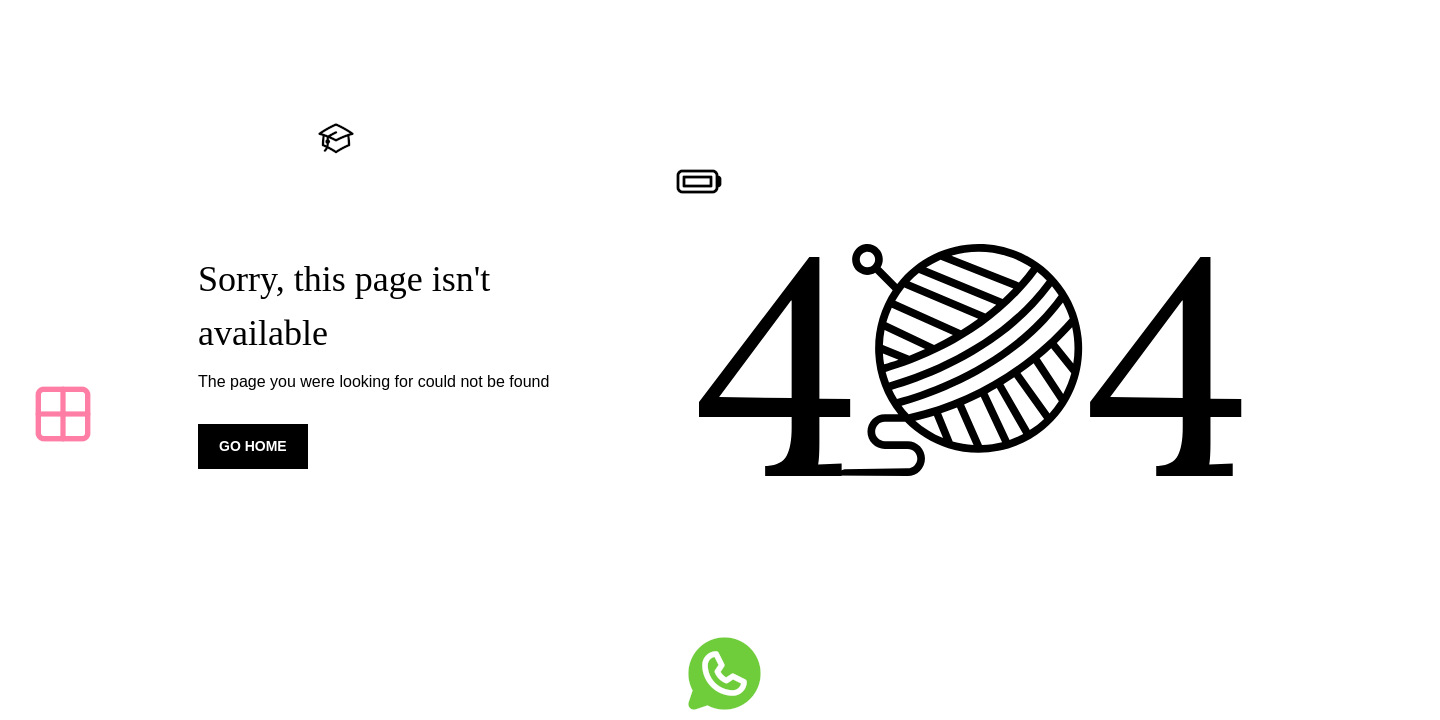 This screenshot has height=720, width=1440. I want to click on open WhatsApp messaging app, so click(724, 673).